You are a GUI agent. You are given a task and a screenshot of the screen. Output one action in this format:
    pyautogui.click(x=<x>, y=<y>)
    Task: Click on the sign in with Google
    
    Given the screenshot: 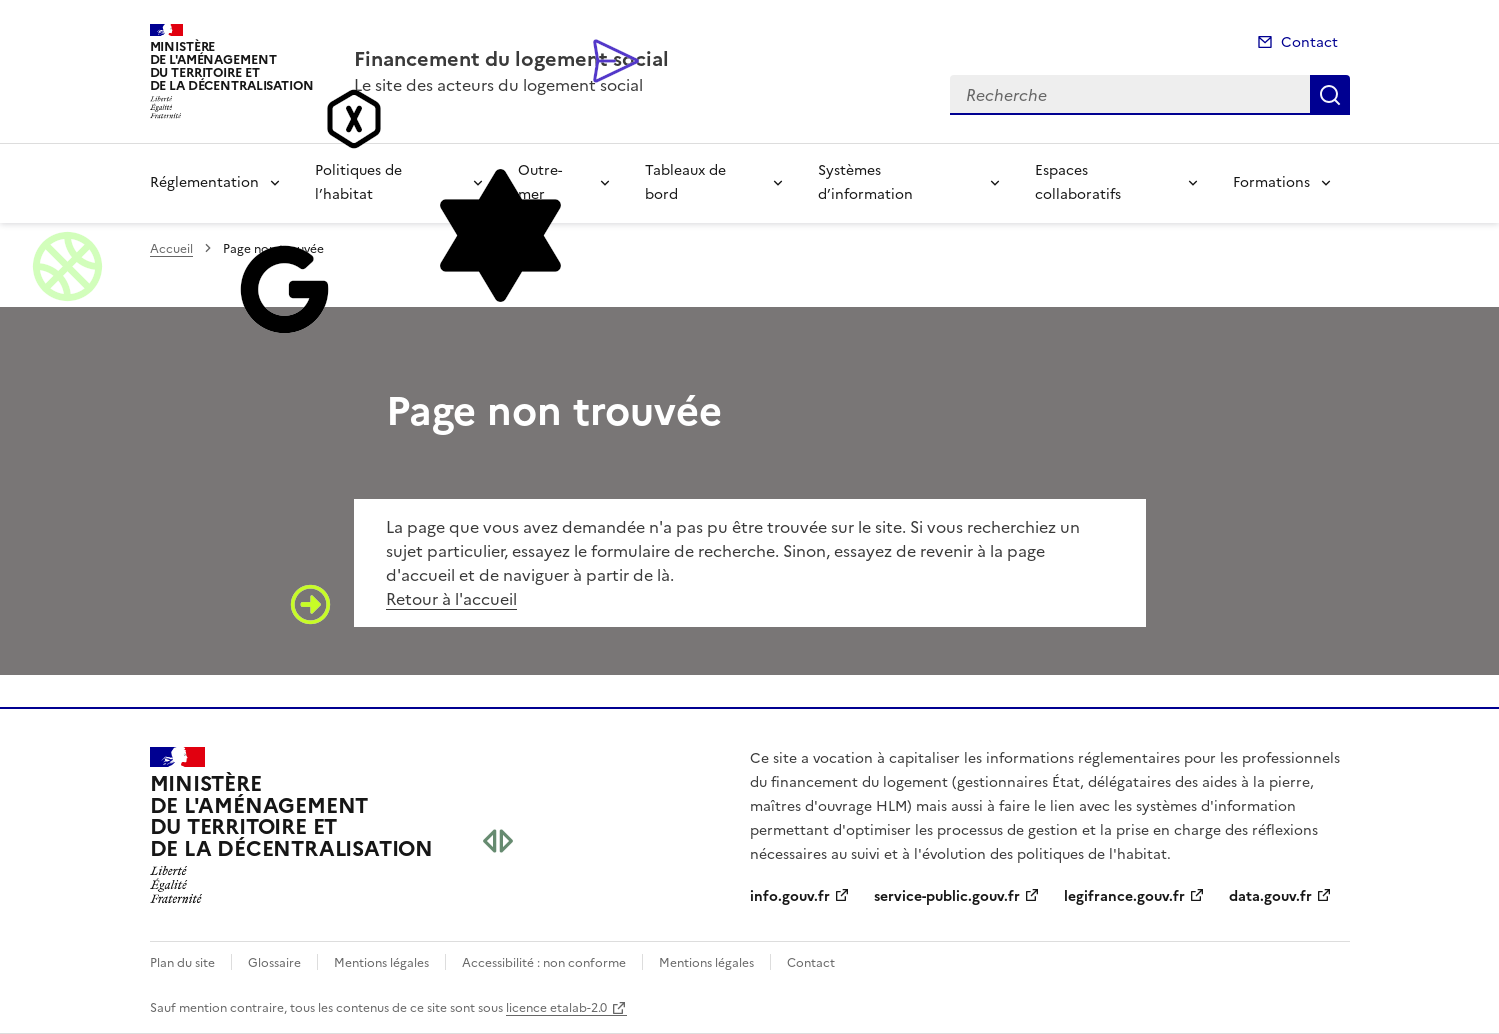 What is the action you would take?
    pyautogui.click(x=284, y=289)
    